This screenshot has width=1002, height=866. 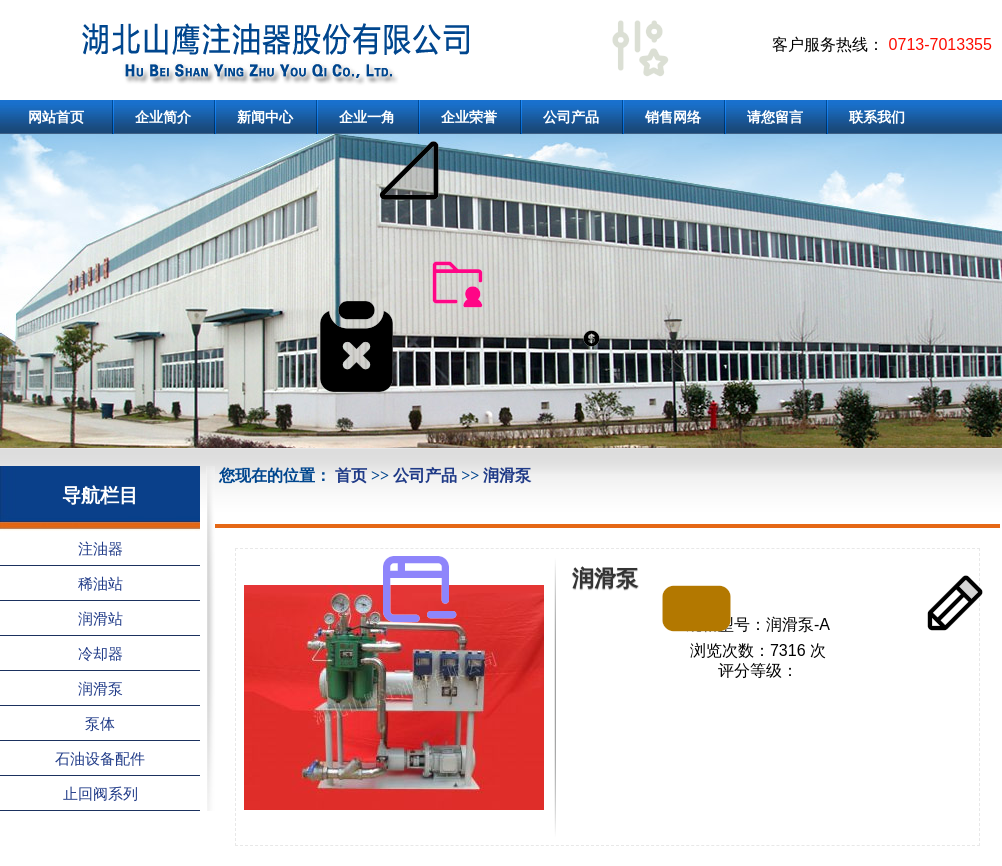 I want to click on set image crop to 3:2 aspect ratio, so click(x=696, y=608).